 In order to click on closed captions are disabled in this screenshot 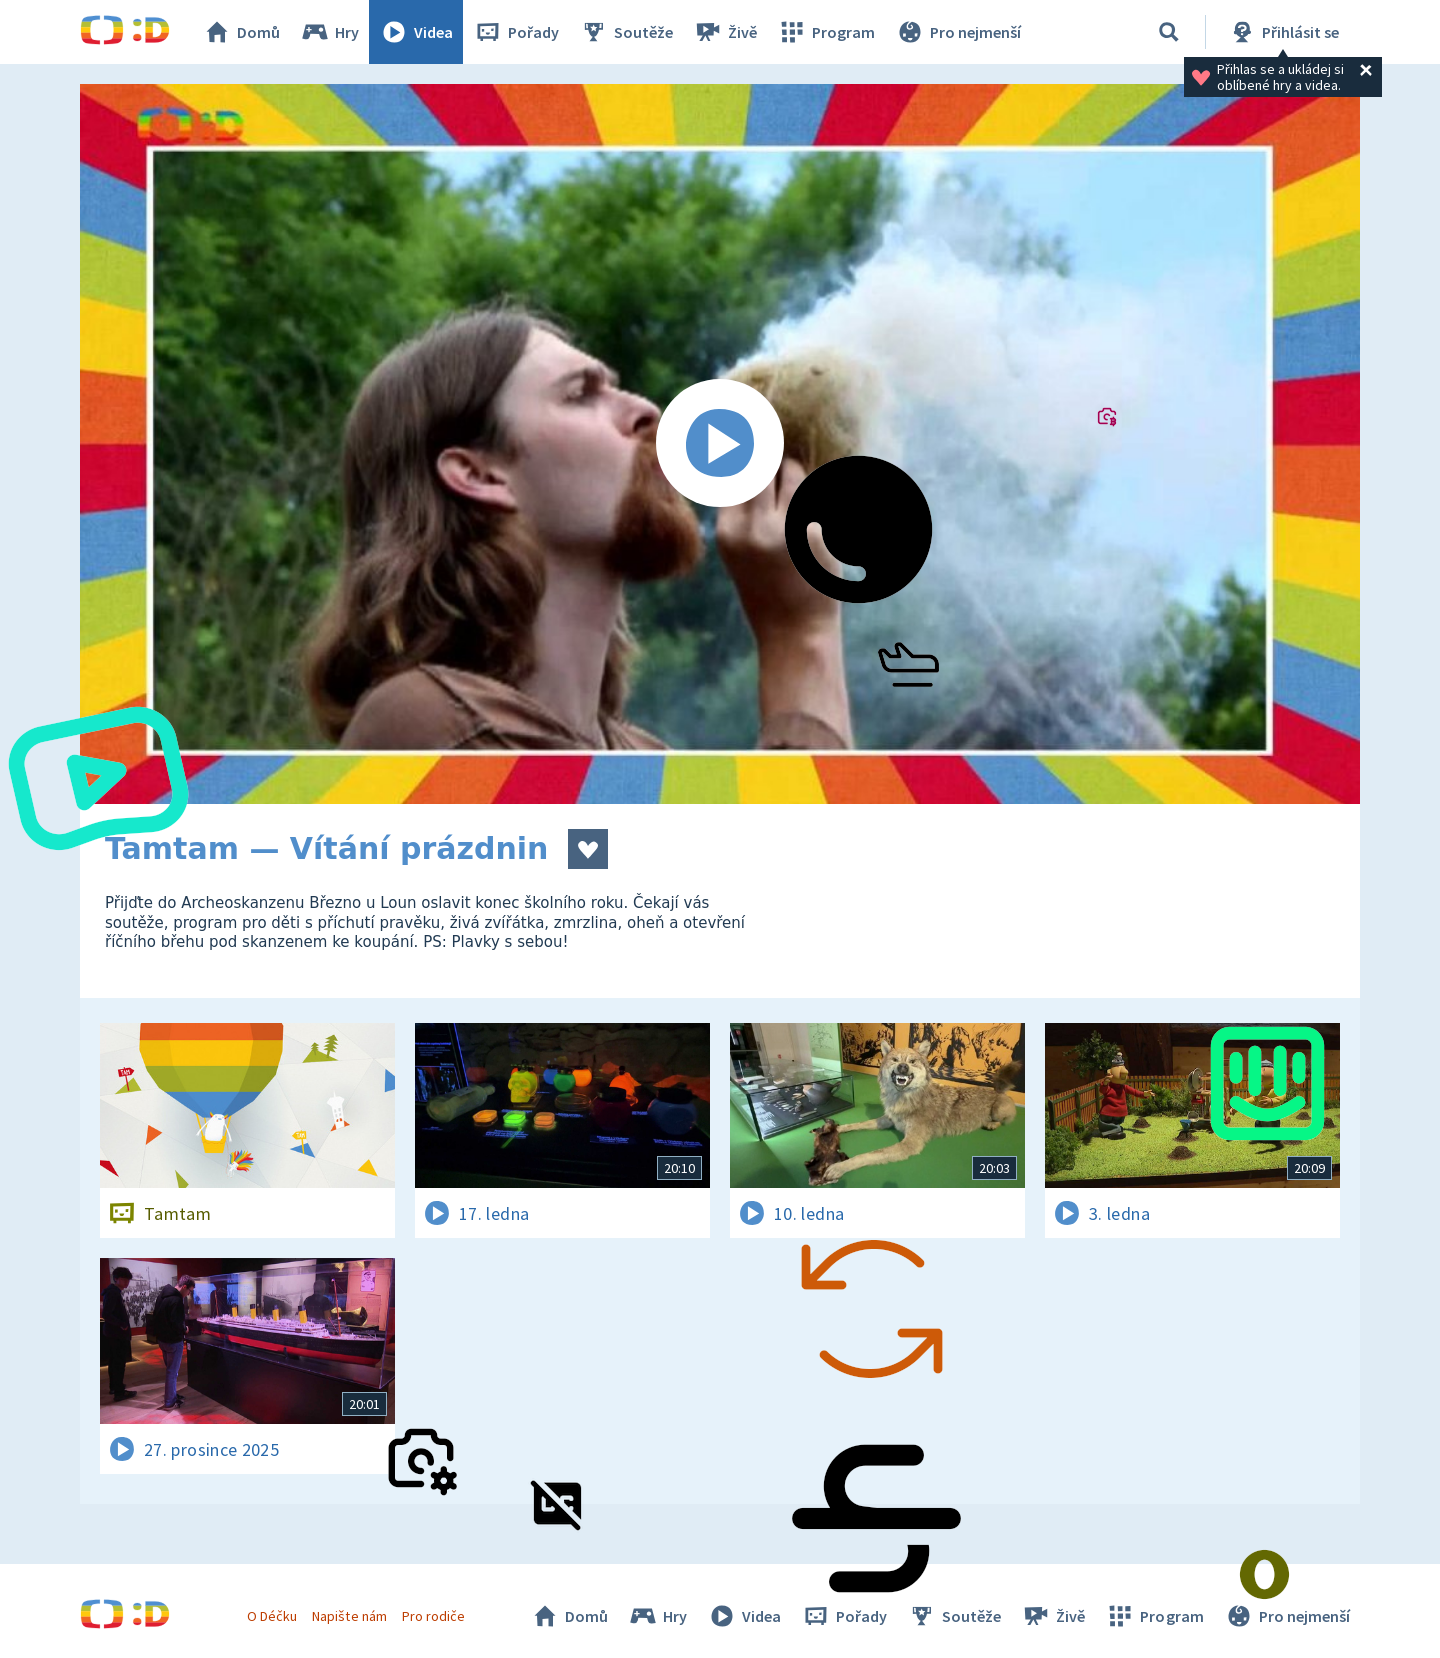, I will do `click(557, 1503)`.